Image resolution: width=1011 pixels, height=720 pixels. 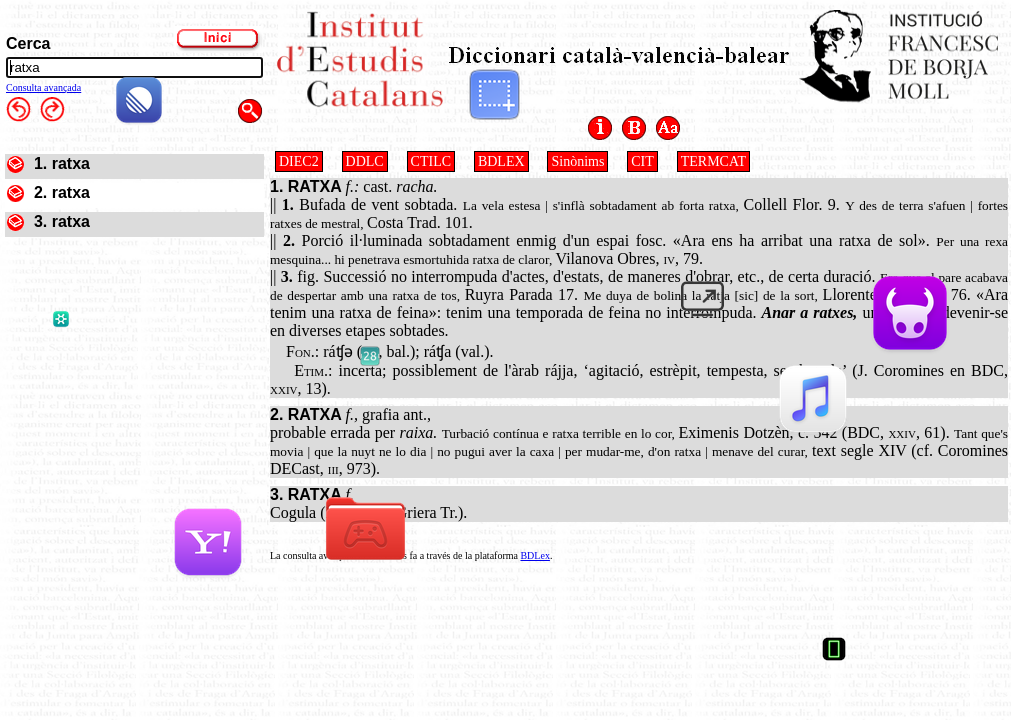 I want to click on open the Linear app, so click(x=139, y=100).